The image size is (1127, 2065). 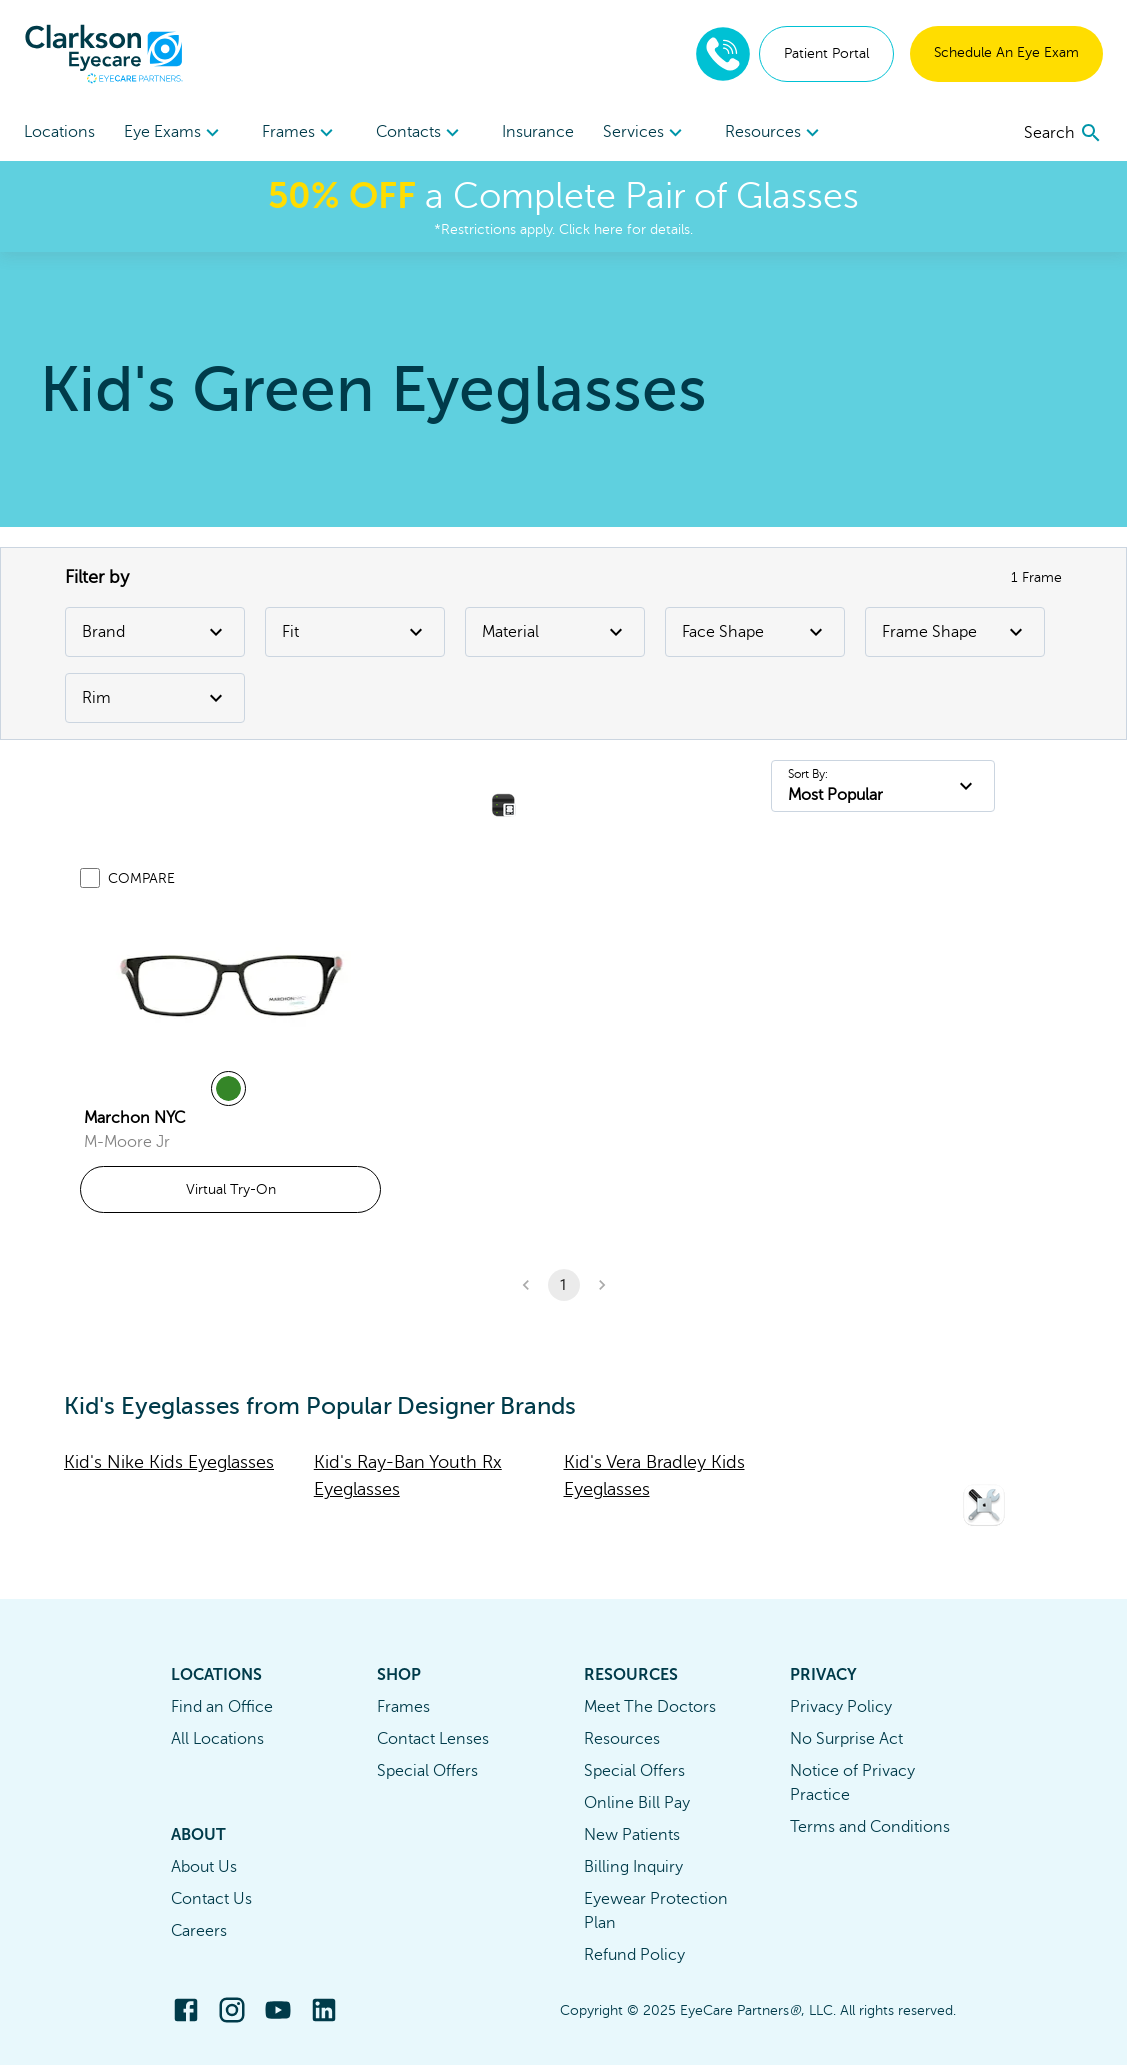 What do you see at coordinates (503, 805) in the screenshot?
I see `configure iSCSI storage network settings` at bounding box center [503, 805].